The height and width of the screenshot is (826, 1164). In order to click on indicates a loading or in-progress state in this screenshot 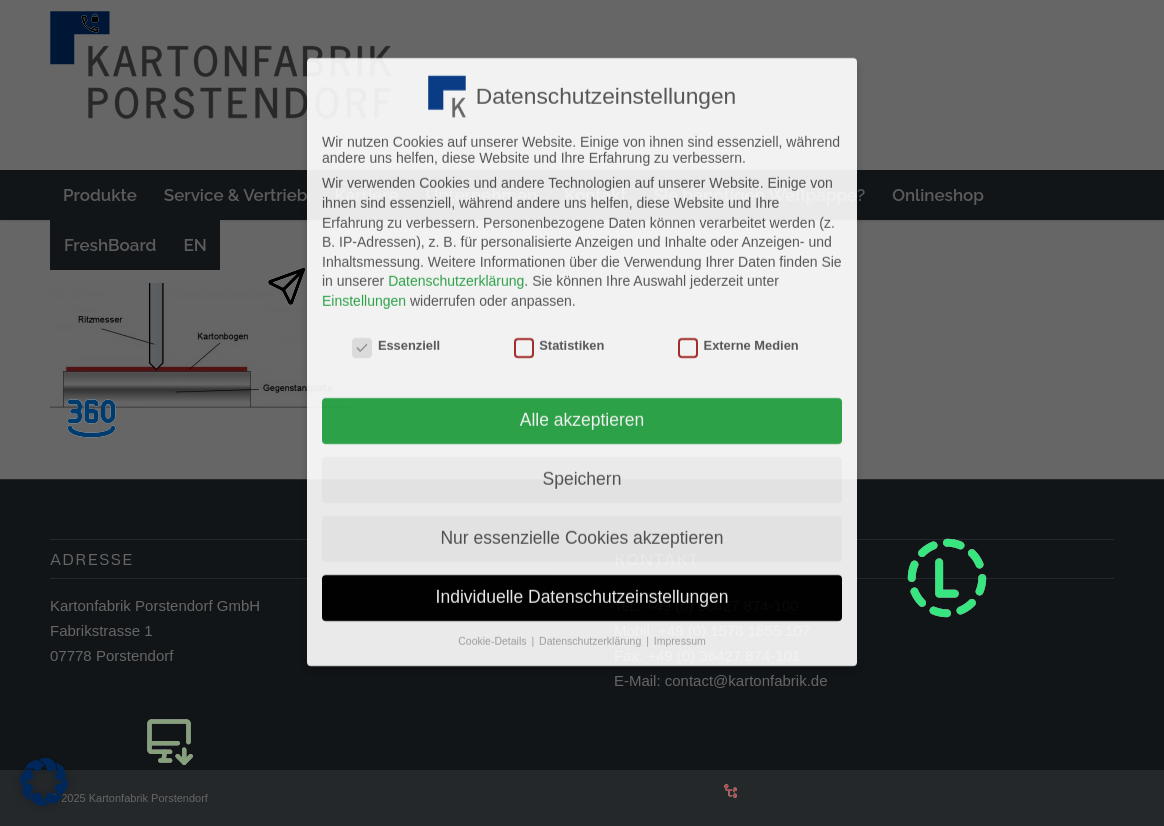, I will do `click(947, 578)`.